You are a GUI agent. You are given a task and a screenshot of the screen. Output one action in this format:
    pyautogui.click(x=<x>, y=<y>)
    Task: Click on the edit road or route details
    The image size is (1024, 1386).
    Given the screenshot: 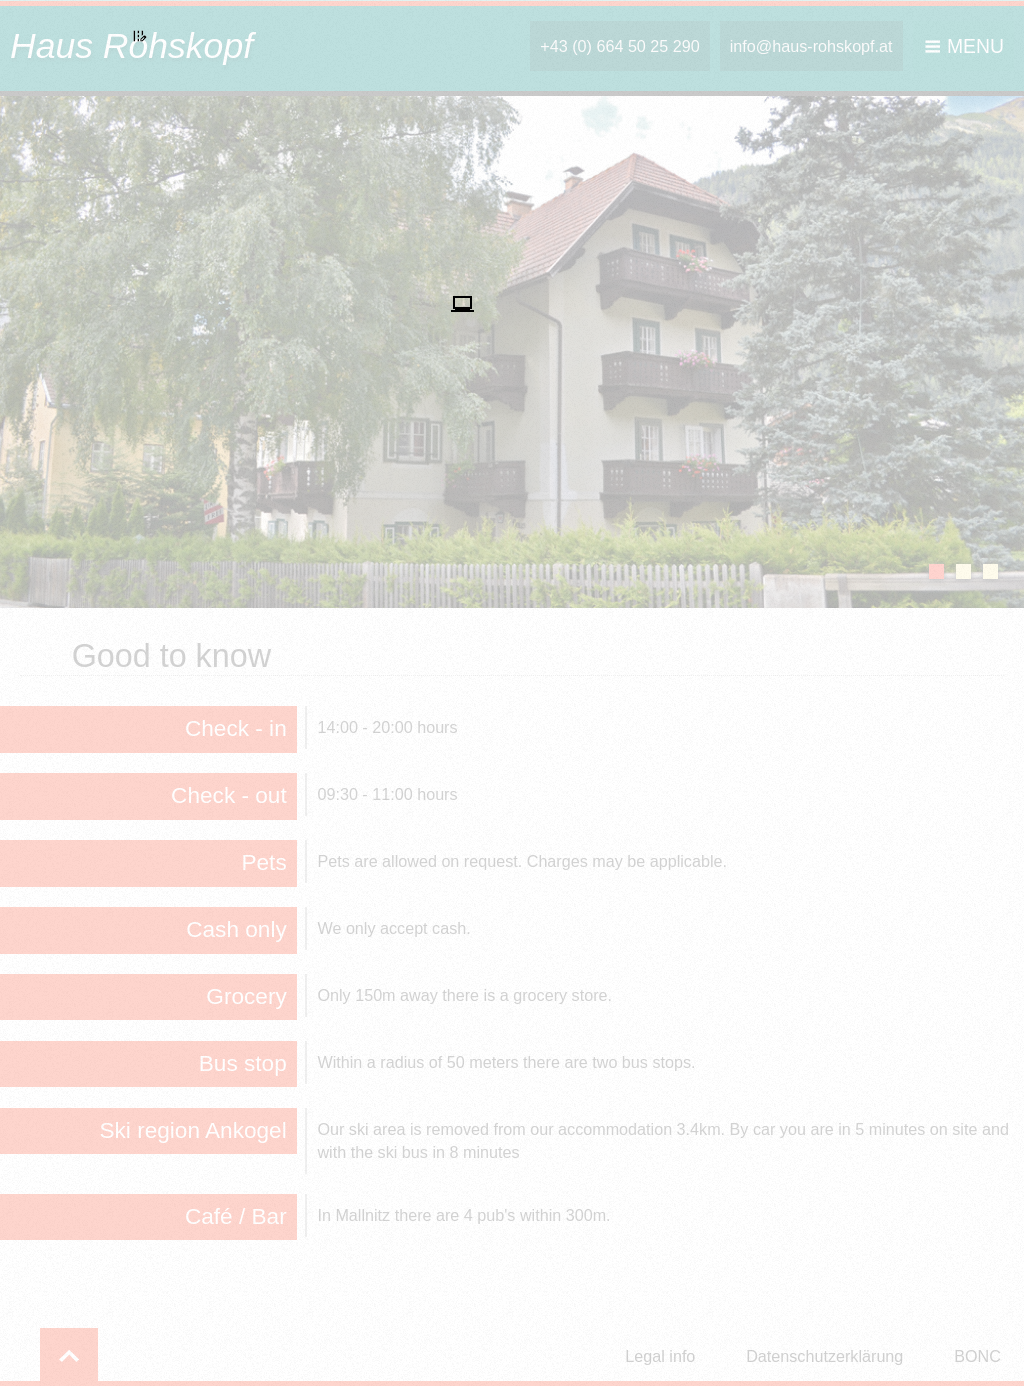 What is the action you would take?
    pyautogui.click(x=139, y=36)
    